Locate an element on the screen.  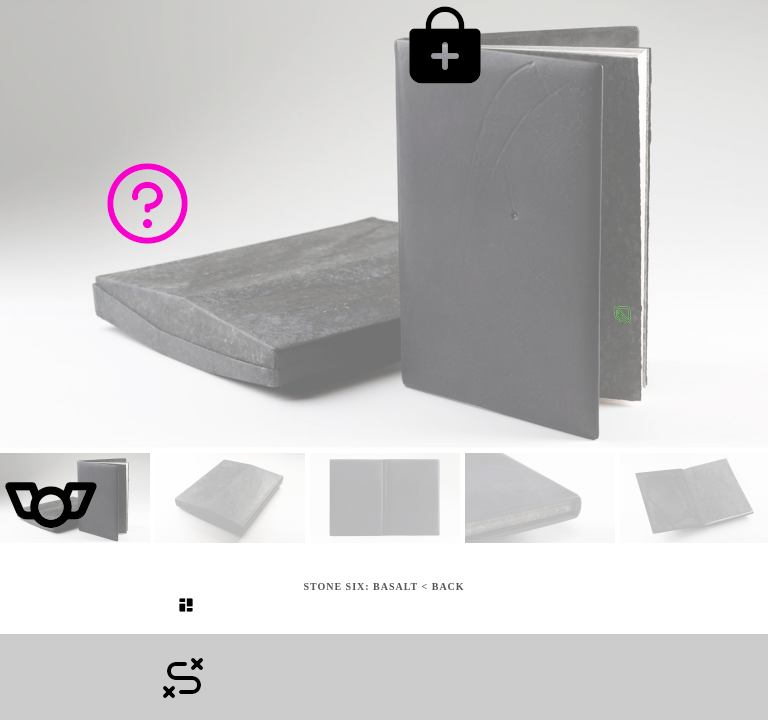
add item to shopping bag is located at coordinates (445, 45).